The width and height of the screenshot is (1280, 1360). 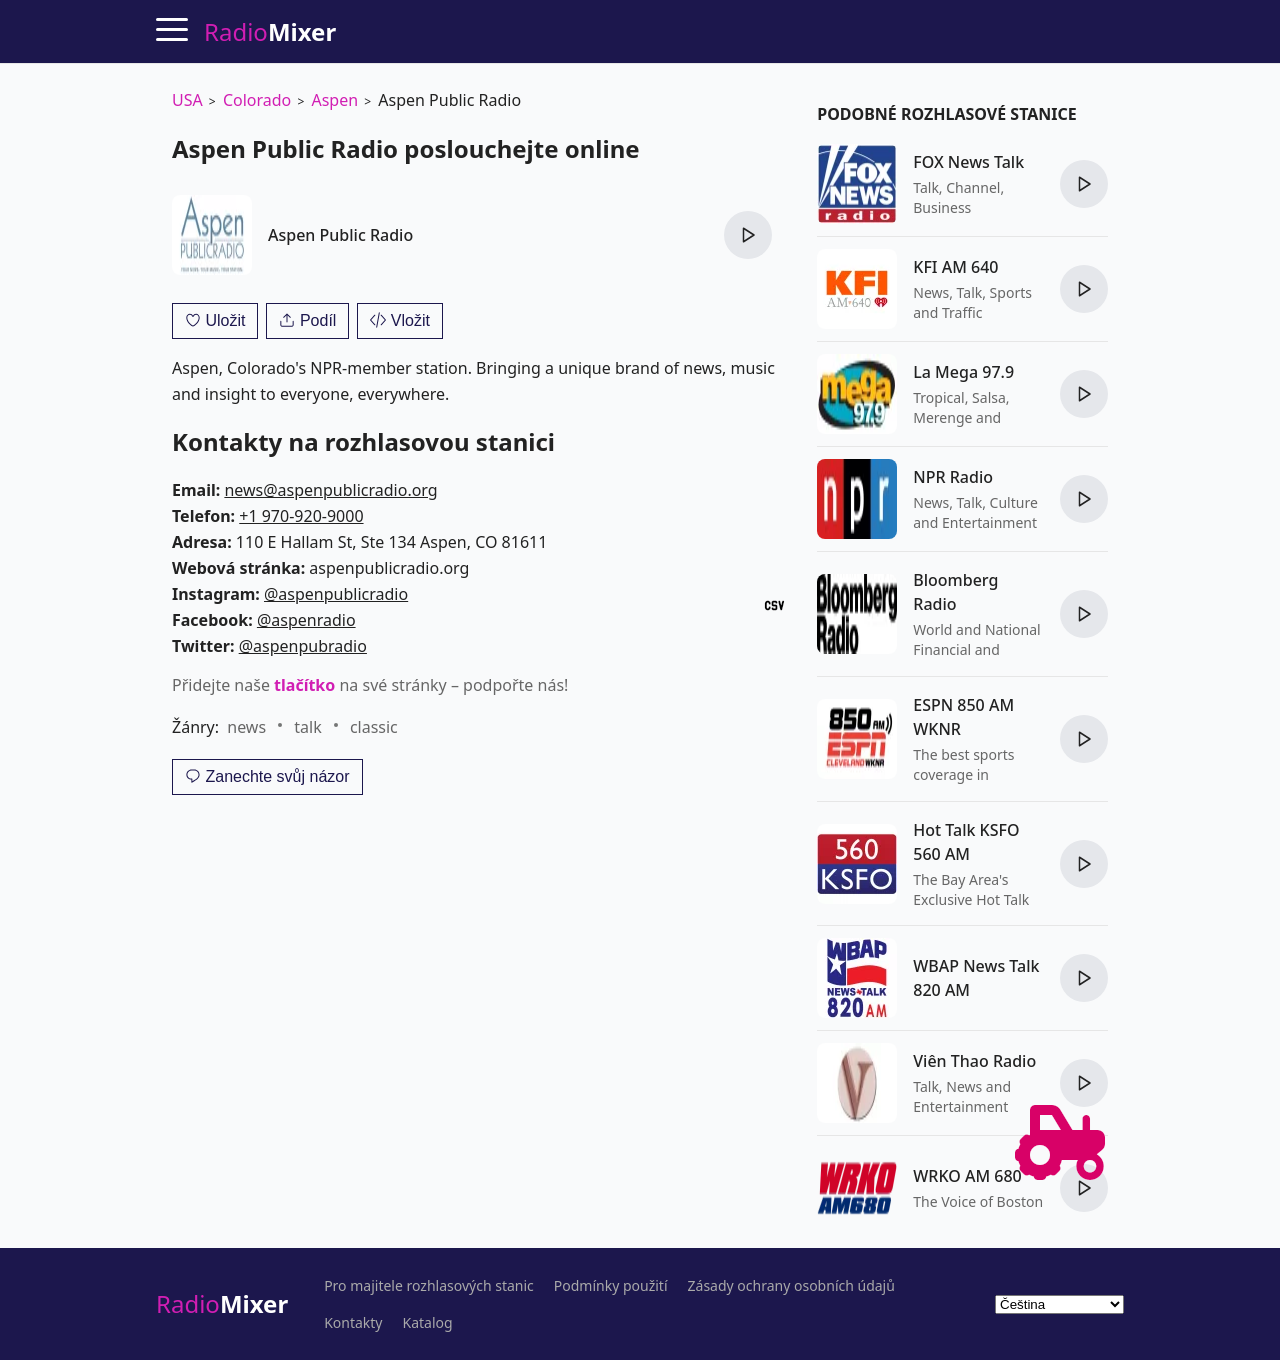 I want to click on access farming or agricultural features, so click(x=1060, y=1140).